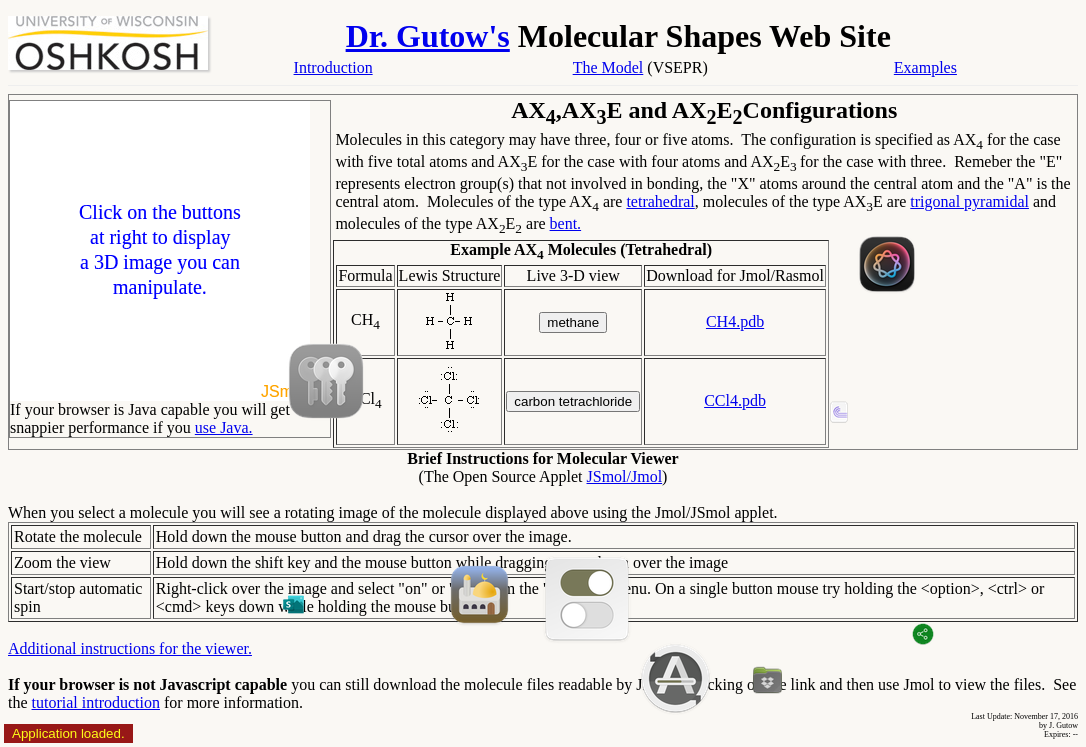 The height and width of the screenshot is (747, 1086). Describe the element at coordinates (587, 599) in the screenshot. I see `open unity tweak tool to customize desktop settings` at that location.